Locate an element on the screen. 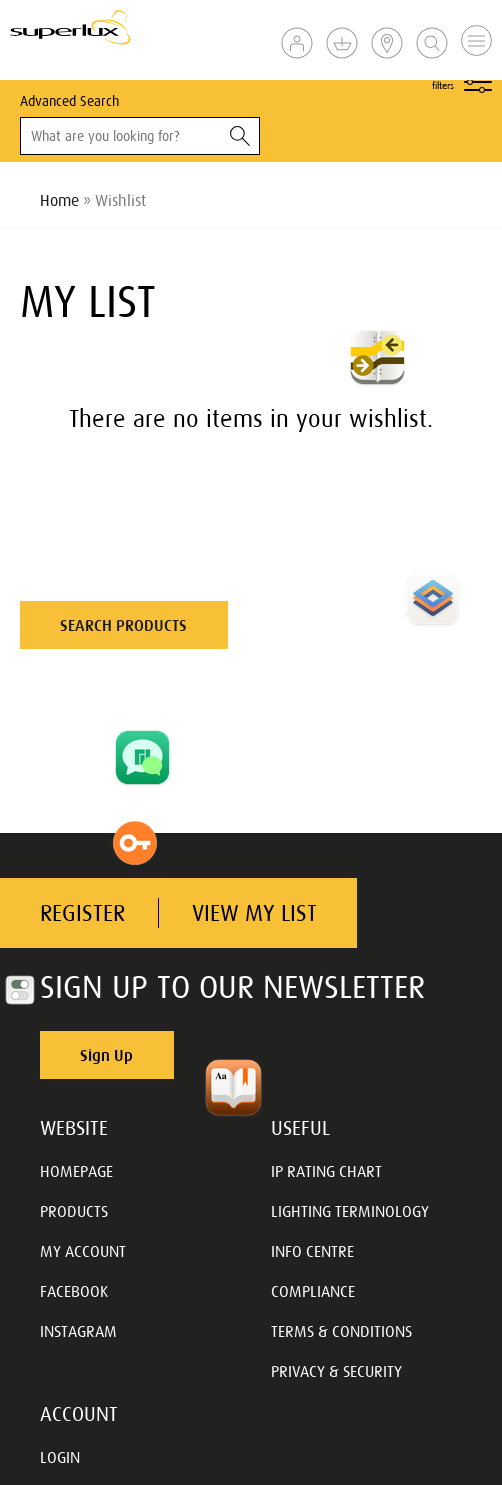 This screenshot has width=502, height=1485. open gnome tweaks settings is located at coordinates (20, 990).